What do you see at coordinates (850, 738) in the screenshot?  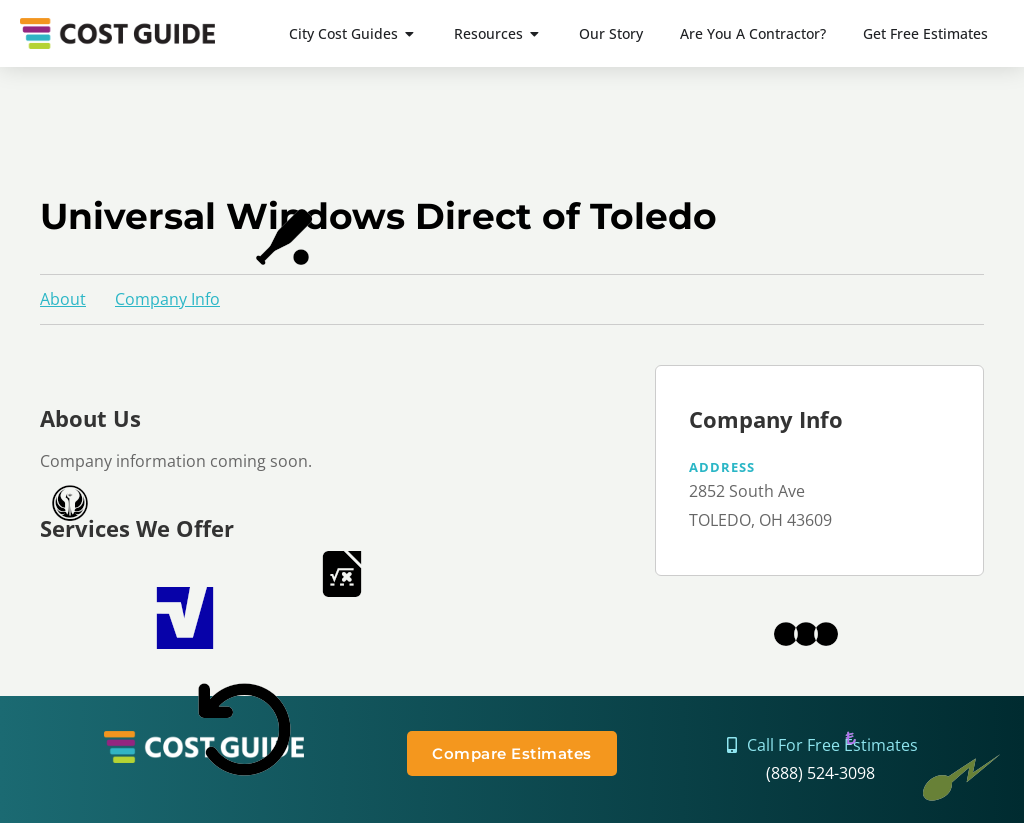 I see `indicates price or payment in Turkish lira` at bounding box center [850, 738].